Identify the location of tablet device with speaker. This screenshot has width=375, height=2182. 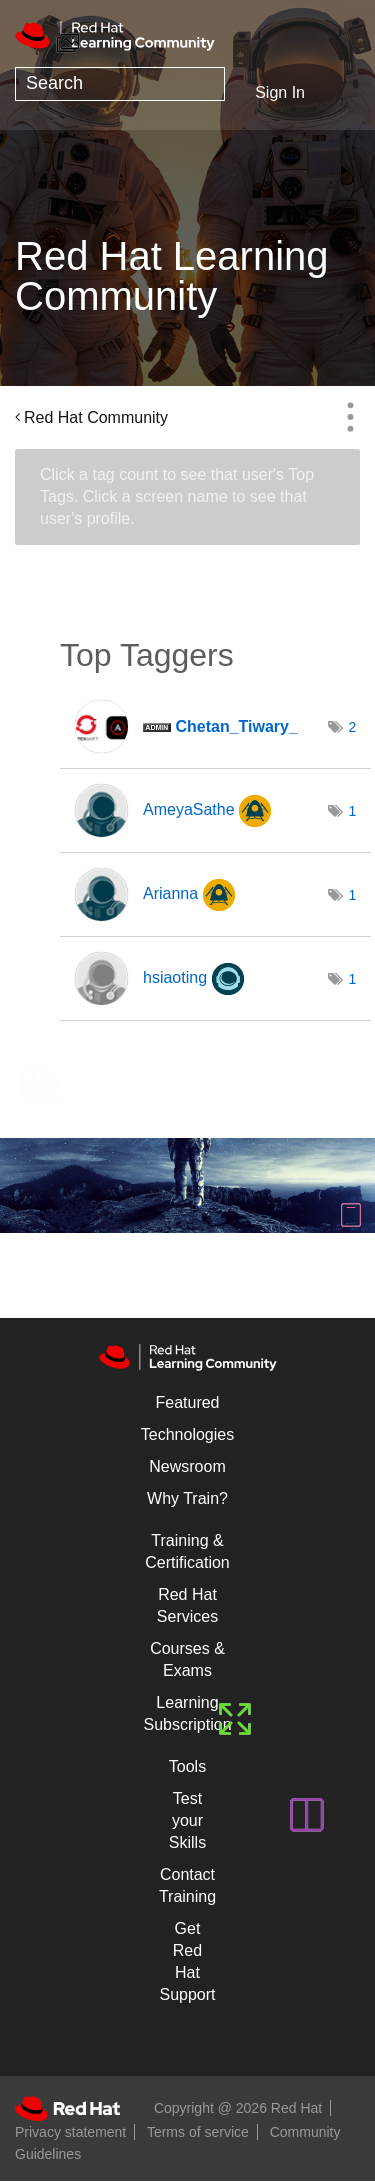
(351, 1215).